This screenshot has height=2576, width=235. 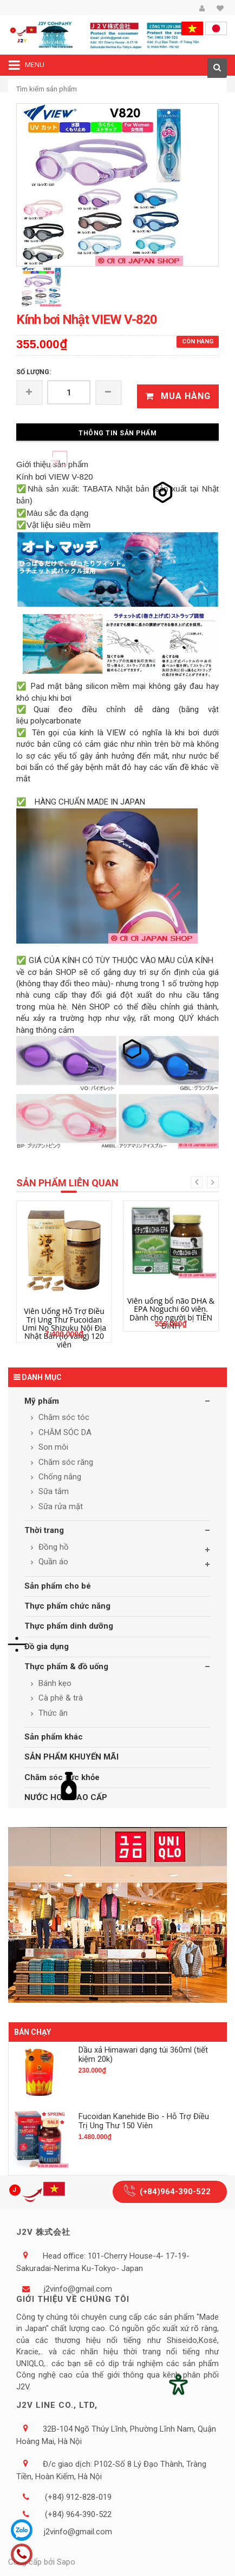 I want to click on access settings or configuration options, so click(x=162, y=492).